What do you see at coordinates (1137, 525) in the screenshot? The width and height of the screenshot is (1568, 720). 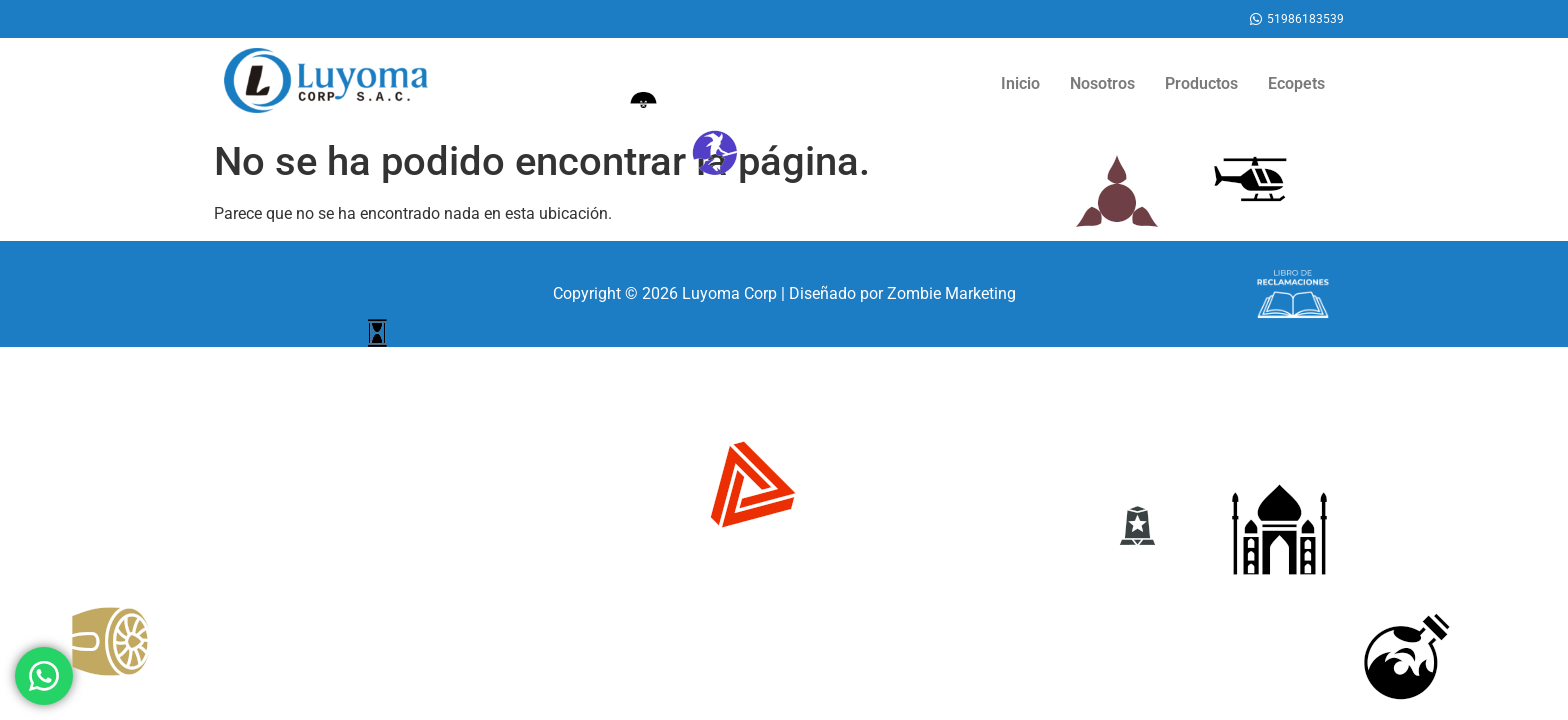 I see `access shrine or altar features in gameplay` at bounding box center [1137, 525].